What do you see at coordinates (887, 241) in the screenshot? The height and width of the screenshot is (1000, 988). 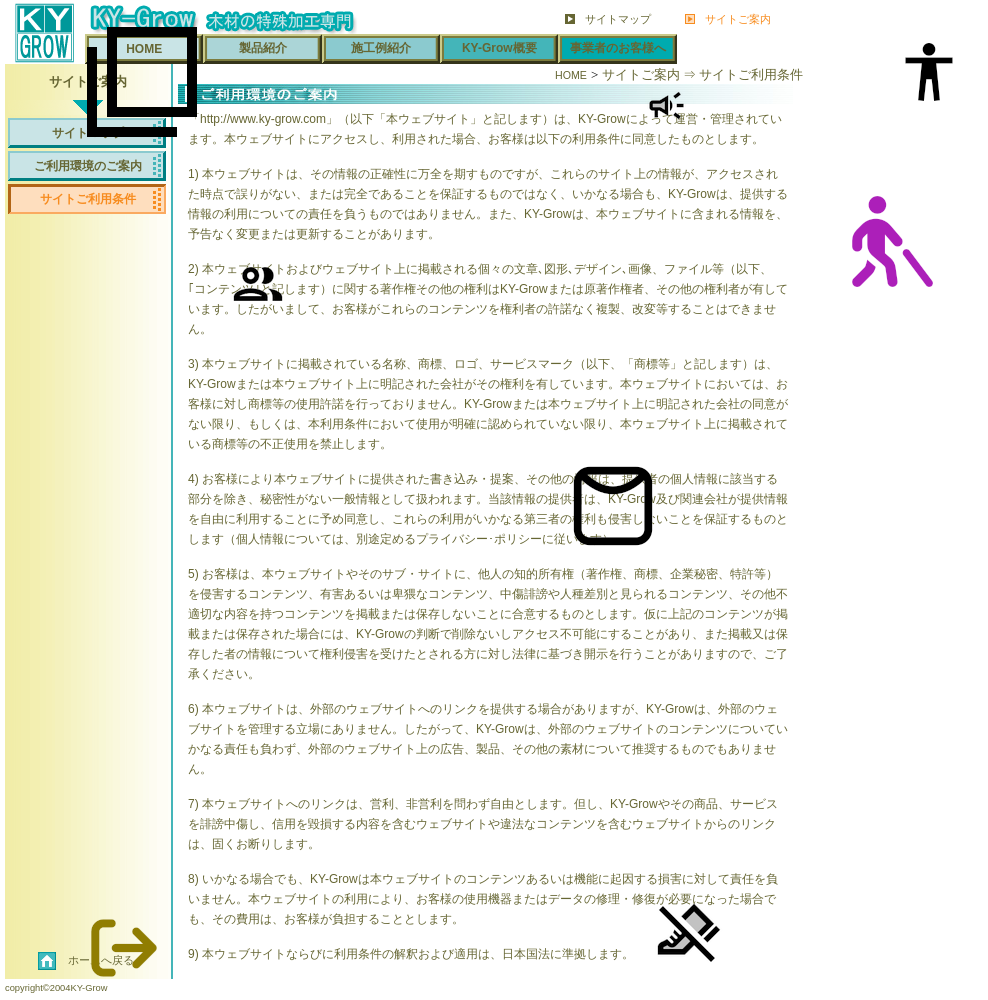 I see `indicates accessibility features are available` at bounding box center [887, 241].